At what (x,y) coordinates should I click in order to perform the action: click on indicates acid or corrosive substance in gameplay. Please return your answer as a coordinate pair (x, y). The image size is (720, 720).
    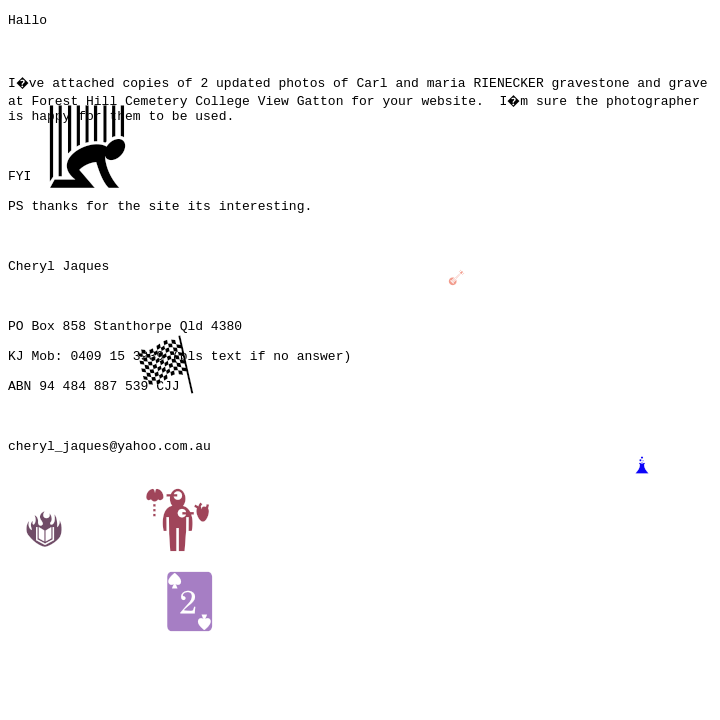
    Looking at the image, I should click on (642, 465).